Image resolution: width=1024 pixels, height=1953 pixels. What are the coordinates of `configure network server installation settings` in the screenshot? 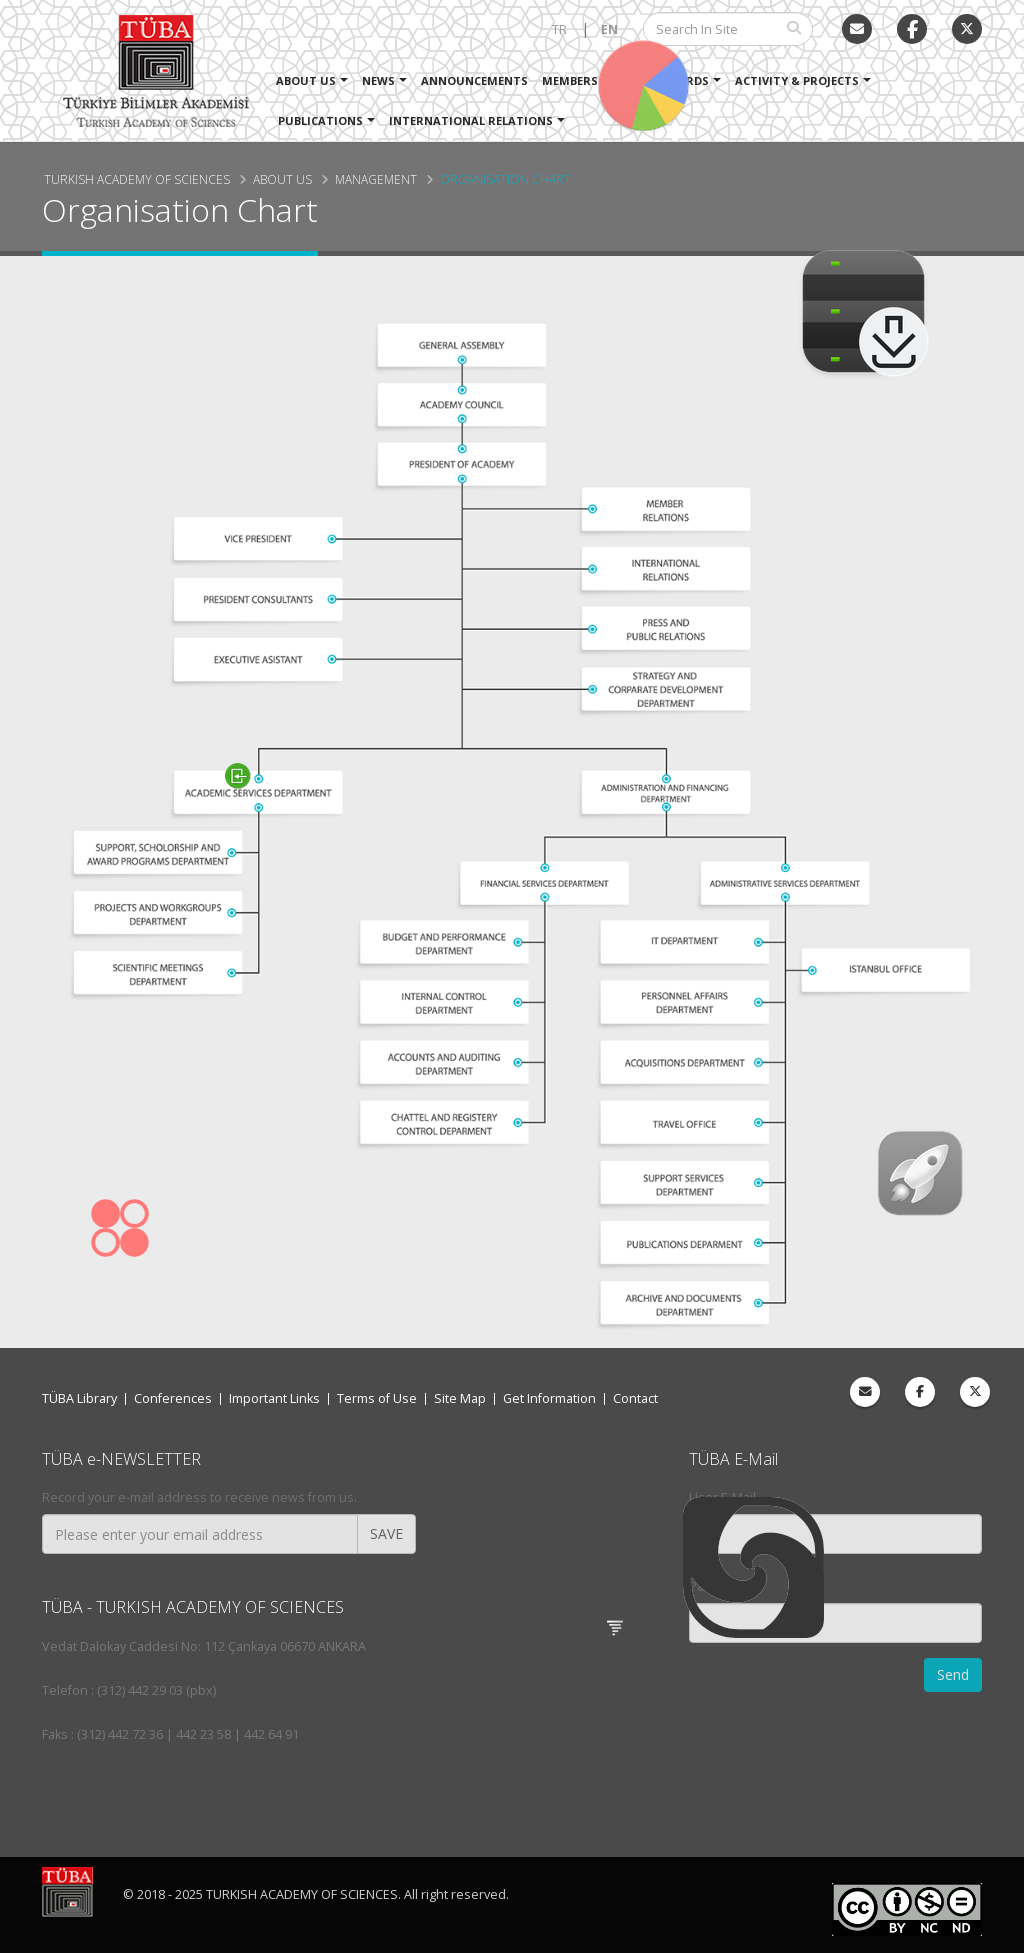 It's located at (863, 311).